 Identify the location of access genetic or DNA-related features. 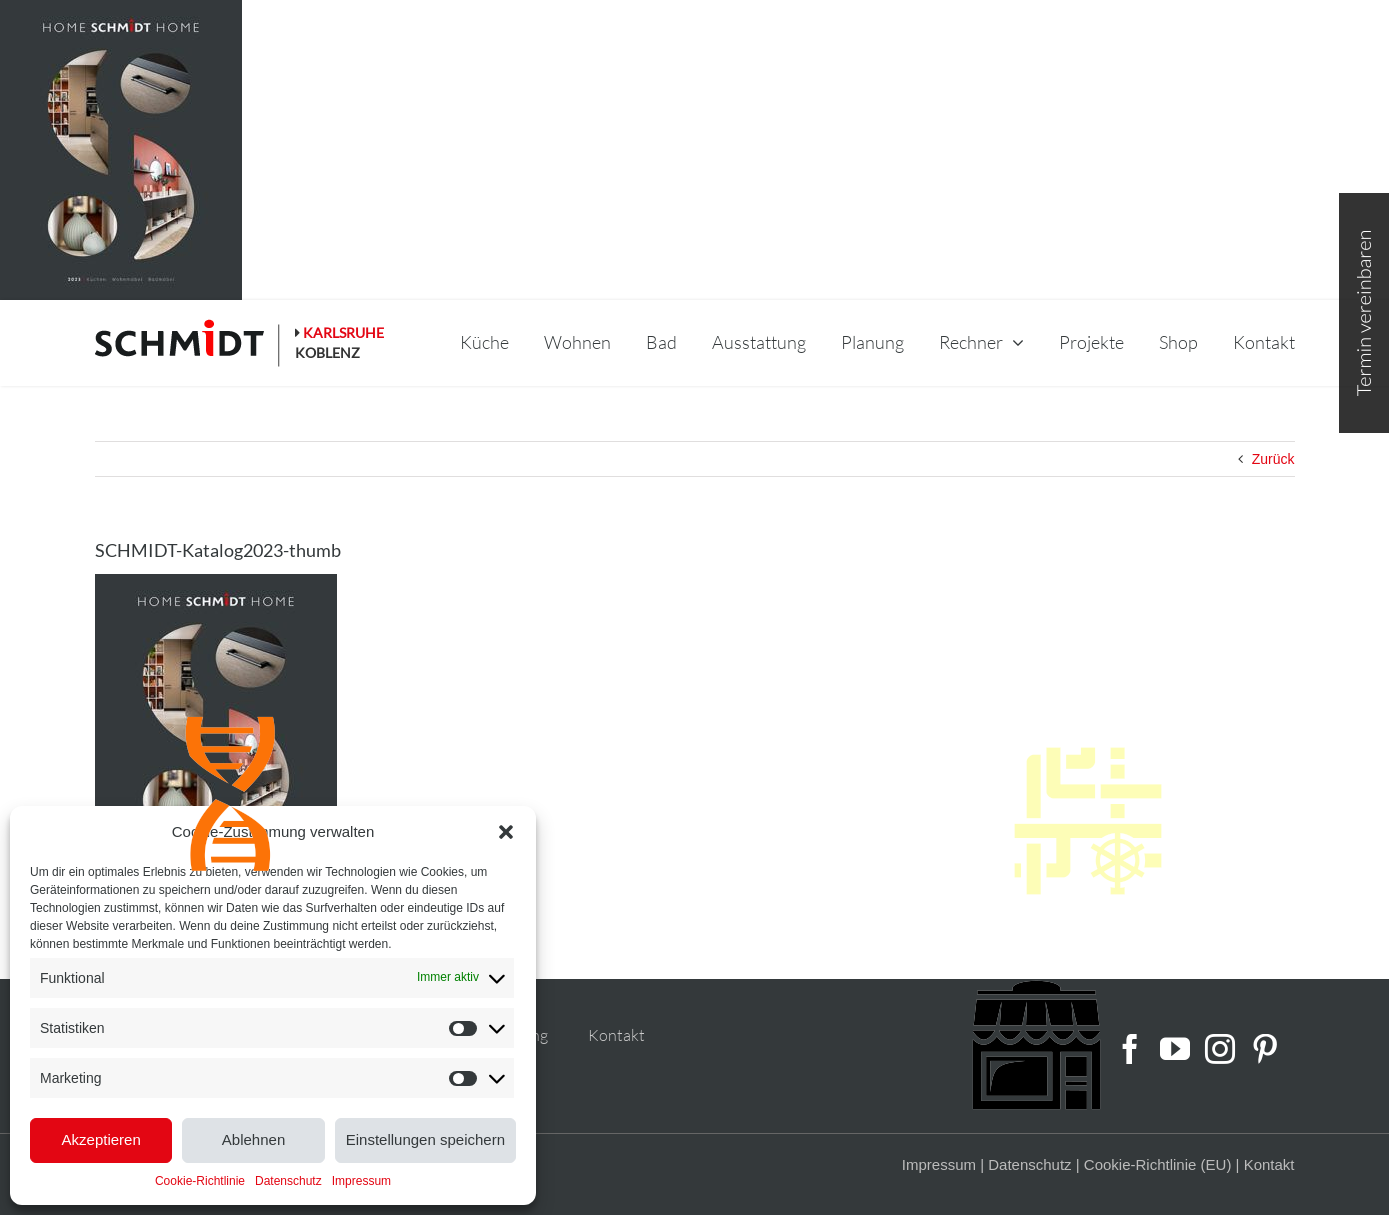
(231, 794).